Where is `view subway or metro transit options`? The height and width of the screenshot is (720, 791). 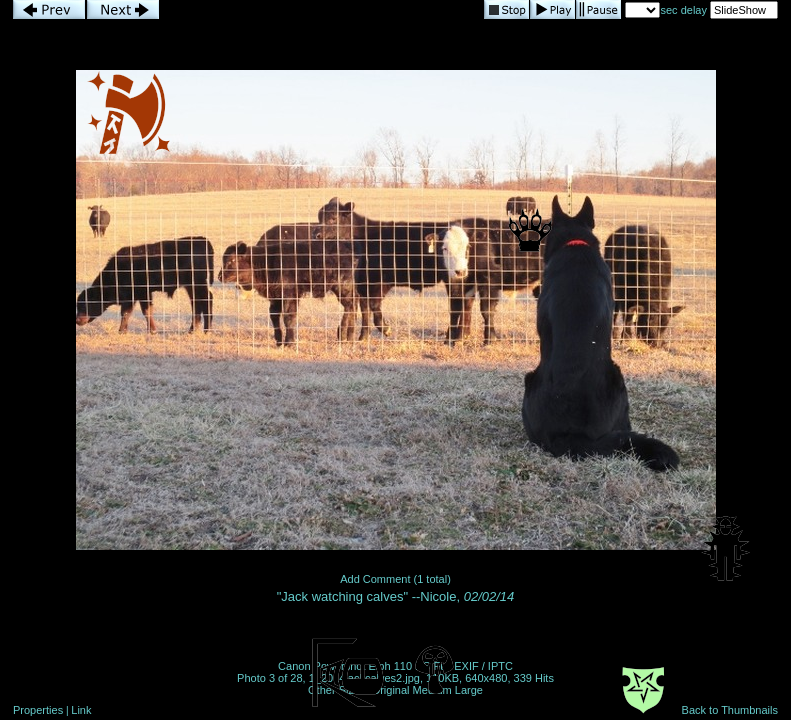
view subway or metro transit options is located at coordinates (347, 672).